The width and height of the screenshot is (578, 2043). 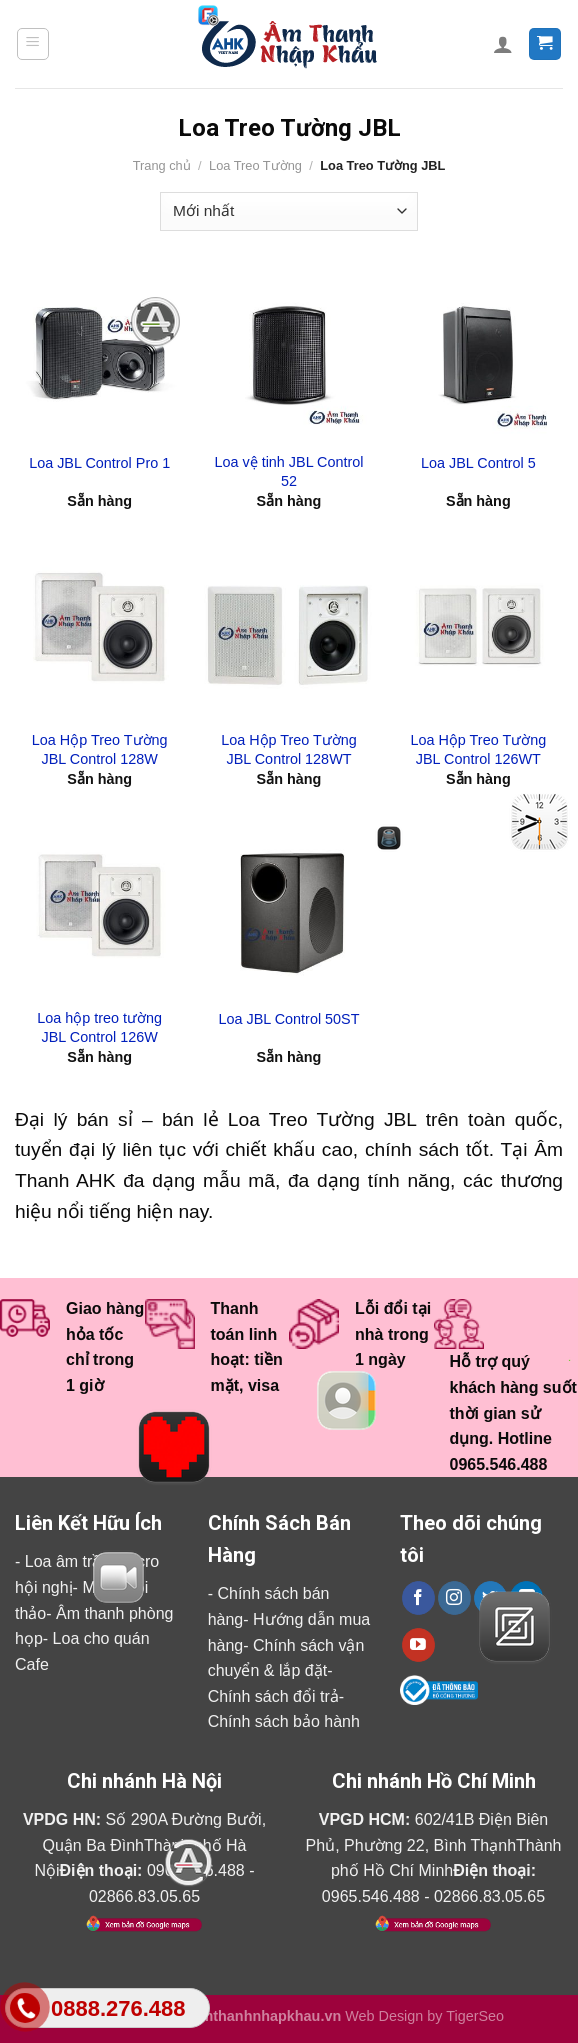 I want to click on open the system software update application, so click(x=188, y=1862).